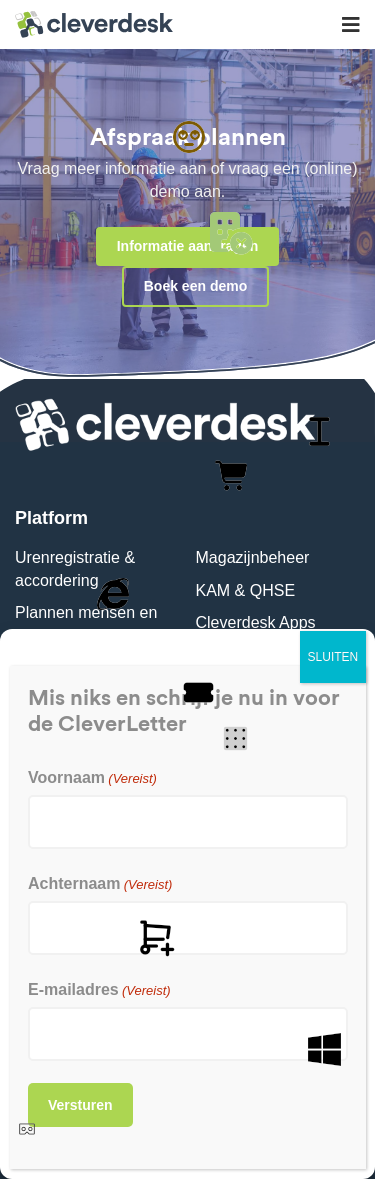 The image size is (375, 1179). What do you see at coordinates (189, 137) in the screenshot?
I see `express annoyance or exasperation in a message` at bounding box center [189, 137].